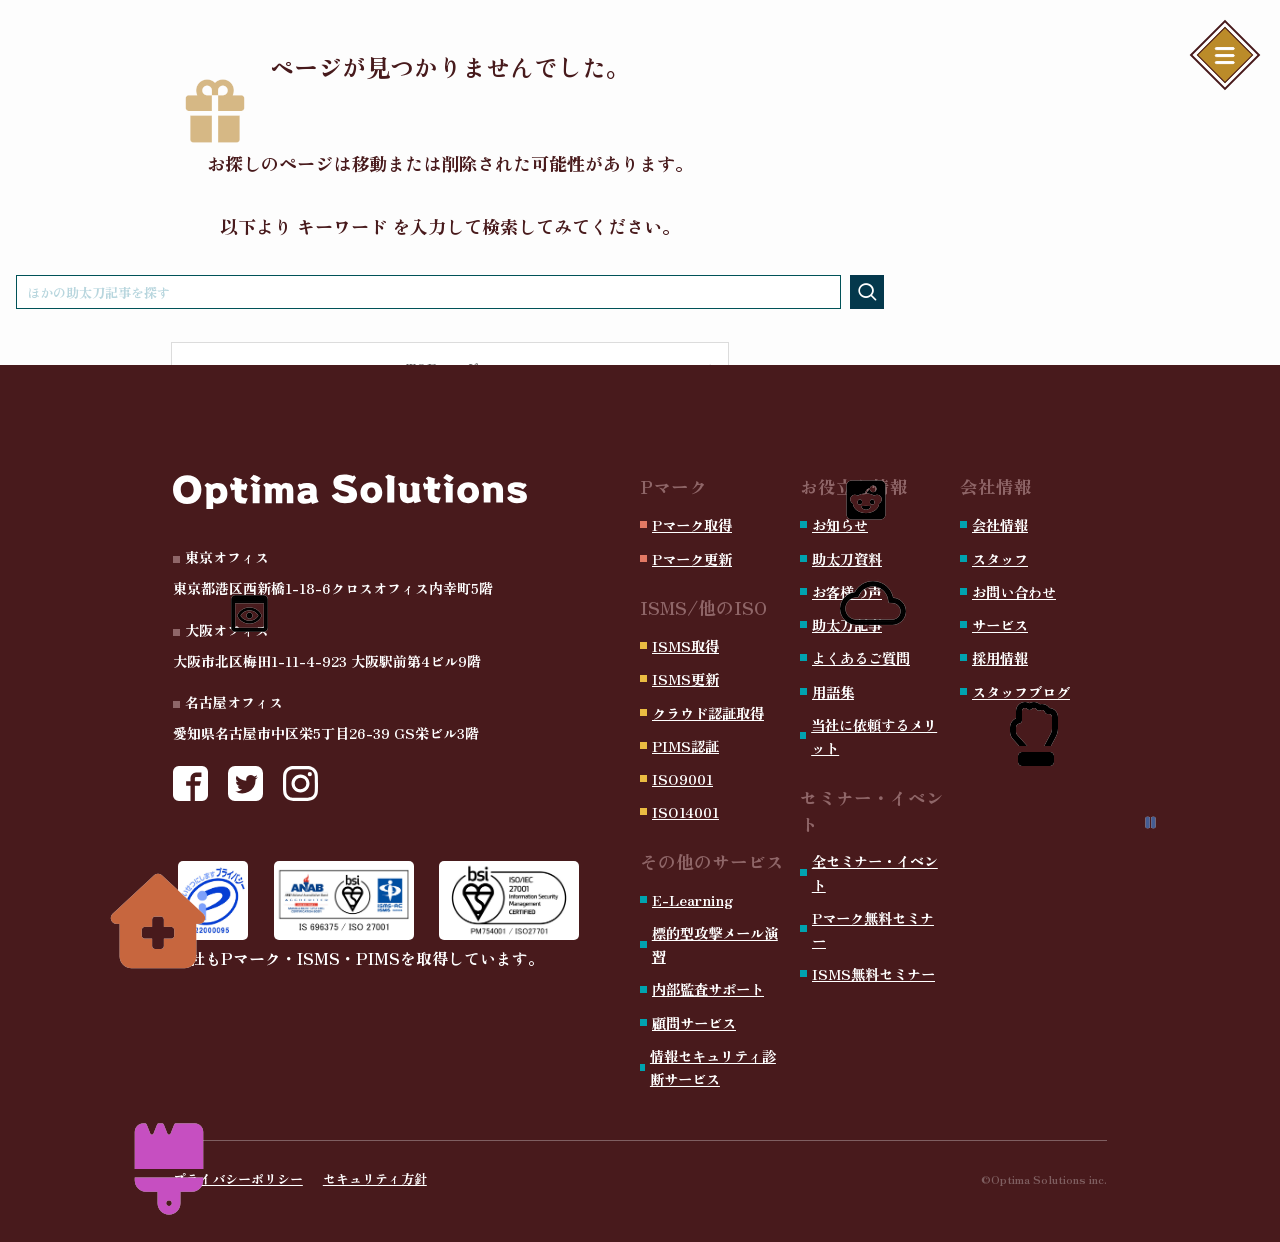  Describe the element at coordinates (249, 613) in the screenshot. I see `preview file or document before opening` at that location.